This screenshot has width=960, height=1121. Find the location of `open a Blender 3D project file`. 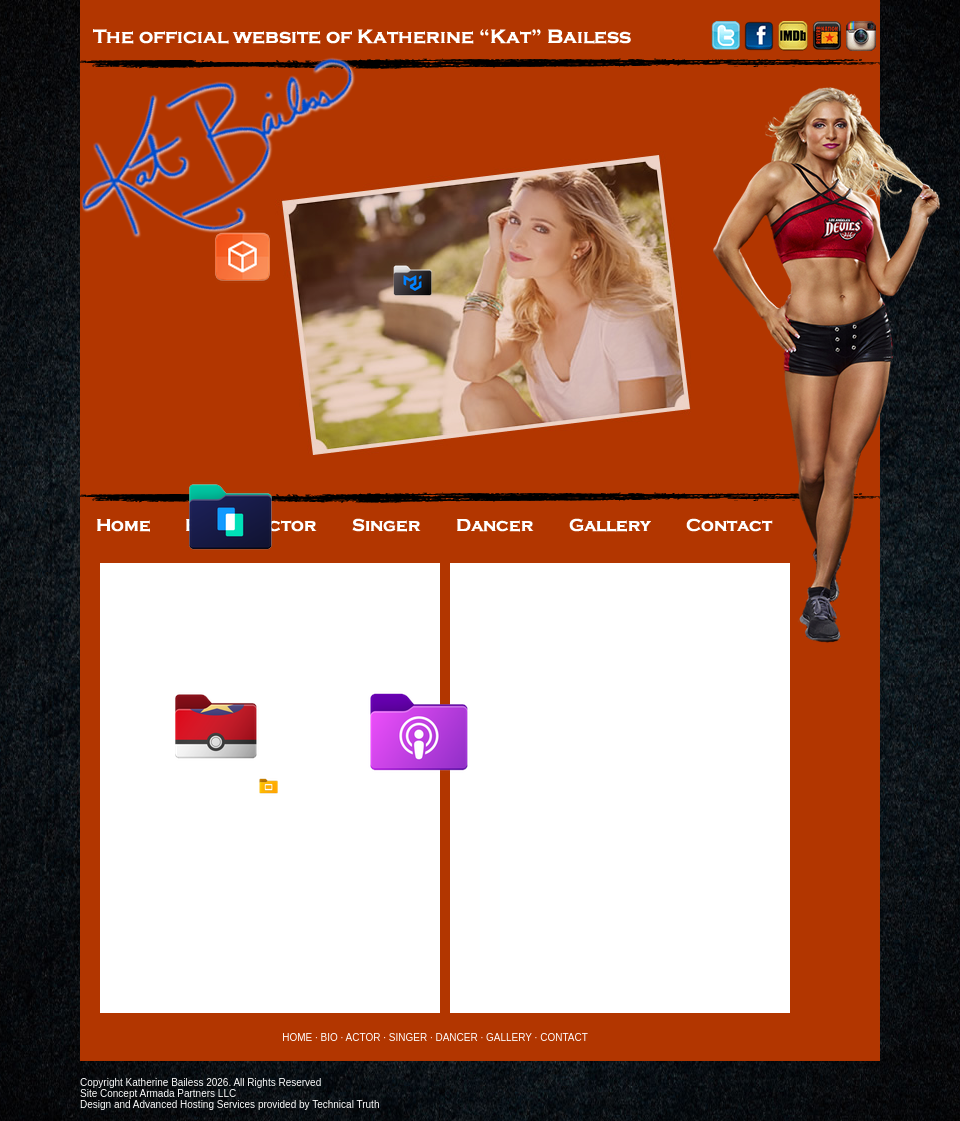

open a Blender 3D project file is located at coordinates (242, 255).